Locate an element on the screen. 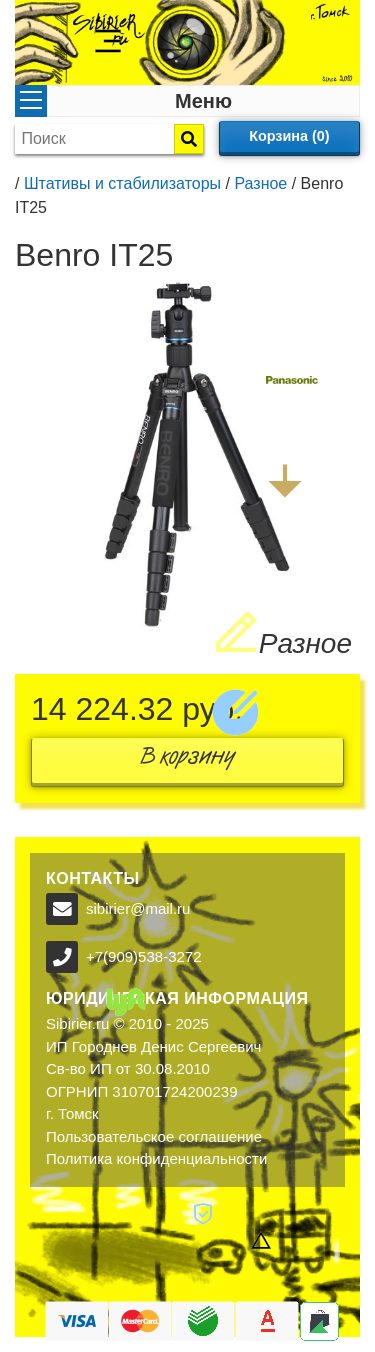 The width and height of the screenshot is (375, 1352). indicates verified security or protection status is located at coordinates (203, 1214).